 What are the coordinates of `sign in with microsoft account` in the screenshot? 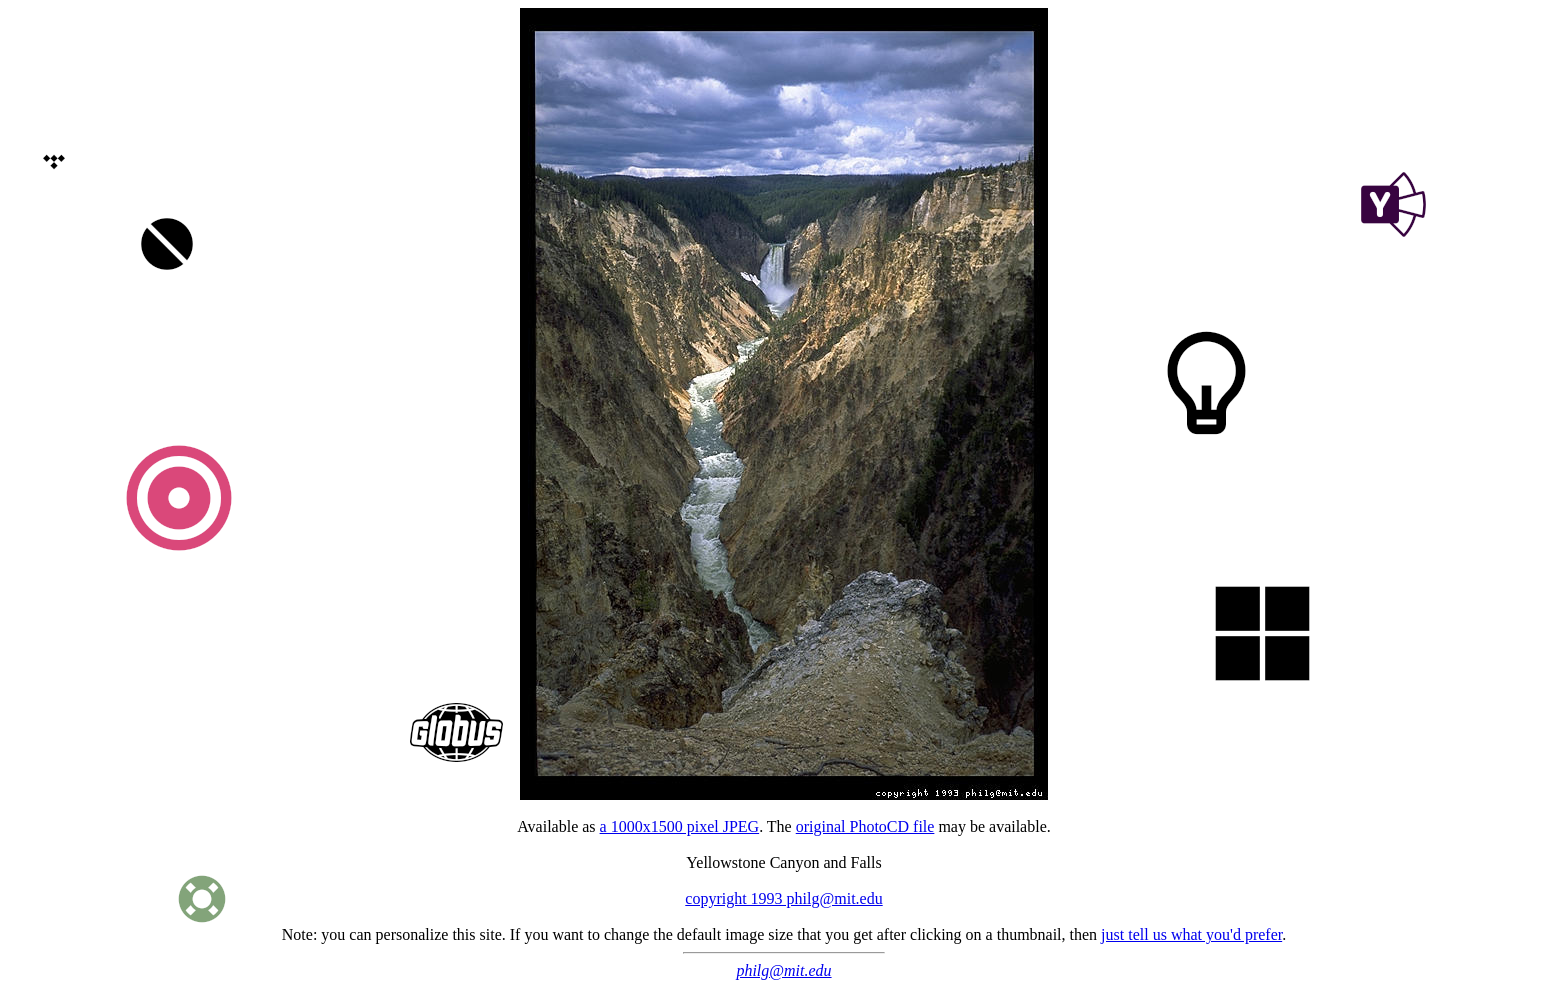 It's located at (1262, 633).